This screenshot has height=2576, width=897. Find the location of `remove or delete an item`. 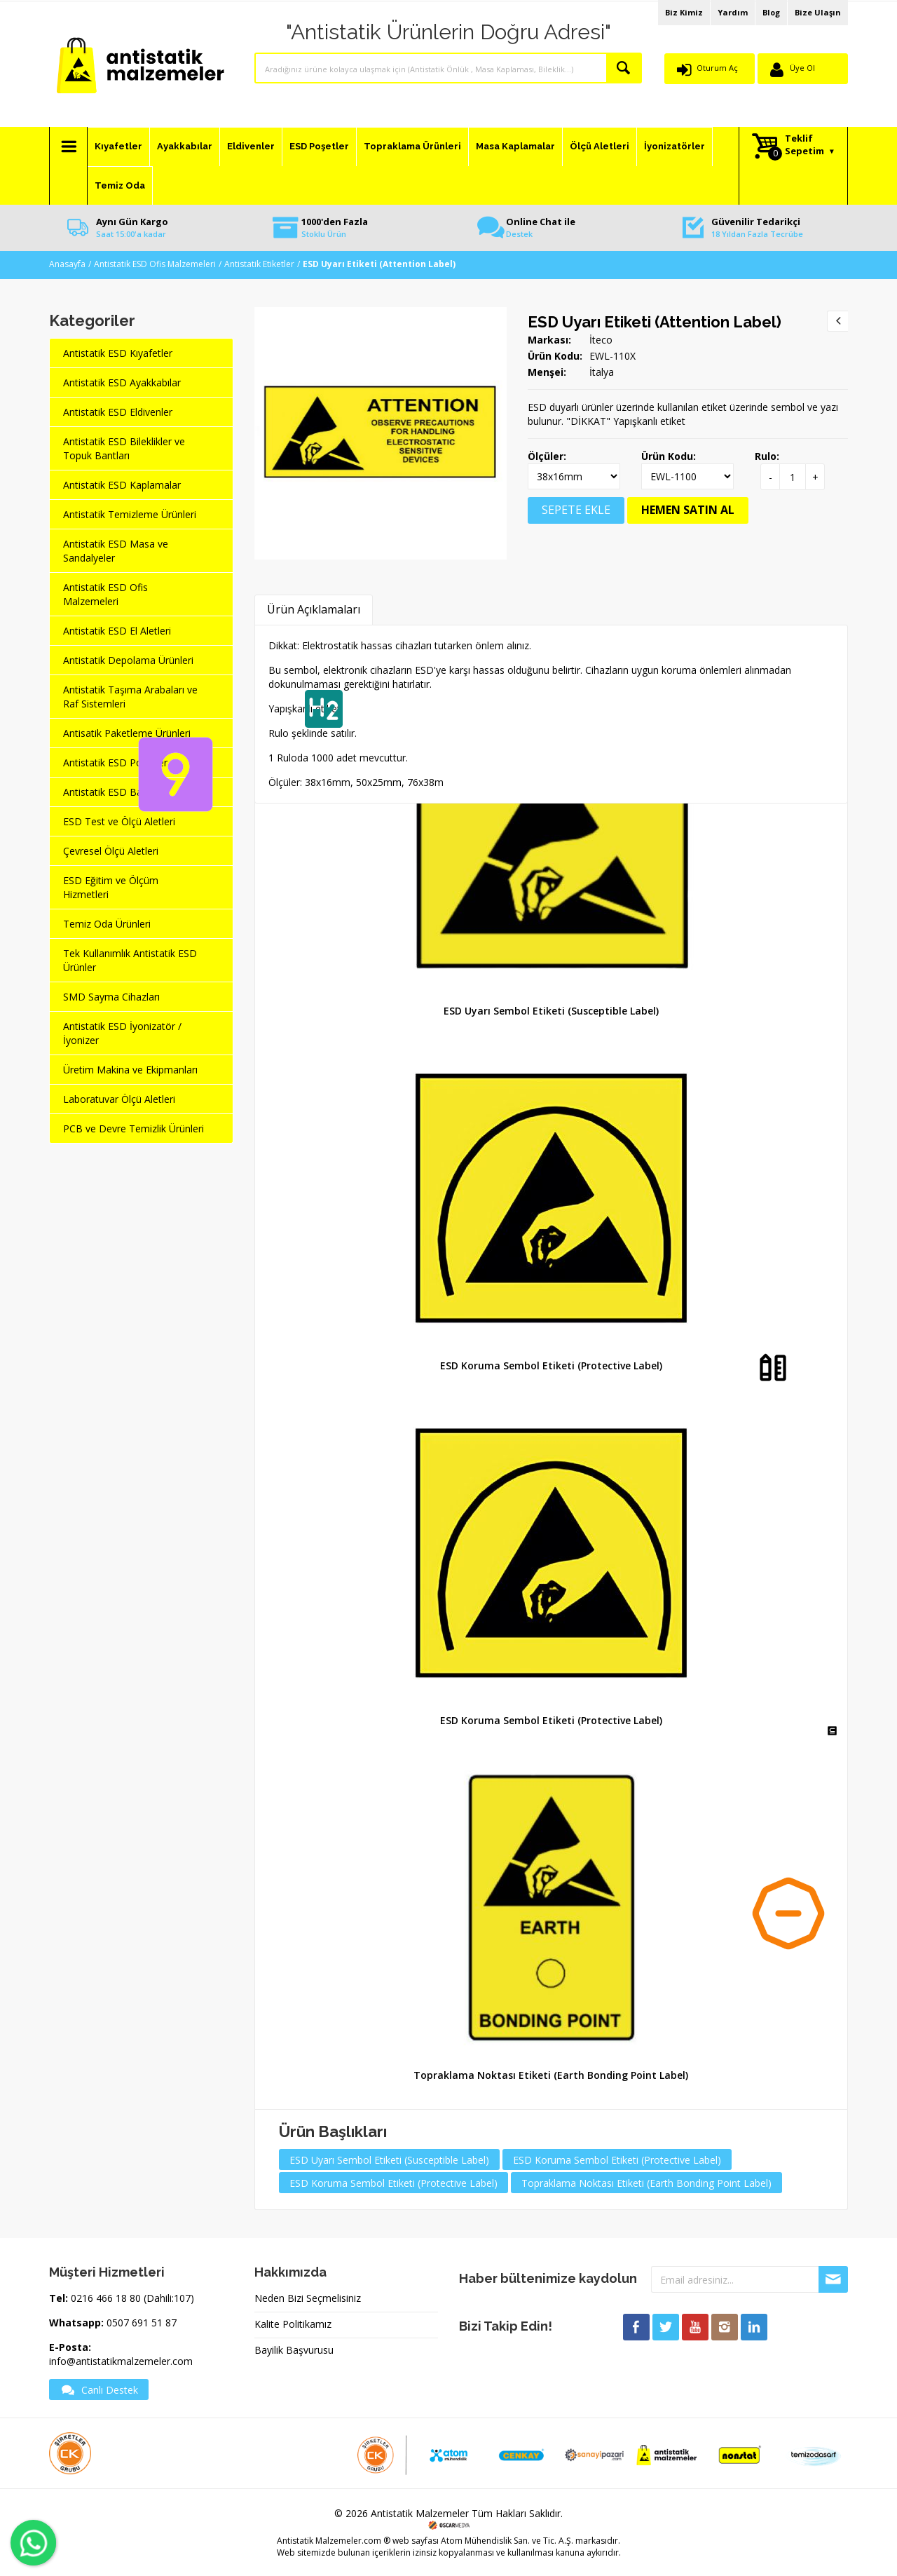

remove or delete an item is located at coordinates (788, 1913).